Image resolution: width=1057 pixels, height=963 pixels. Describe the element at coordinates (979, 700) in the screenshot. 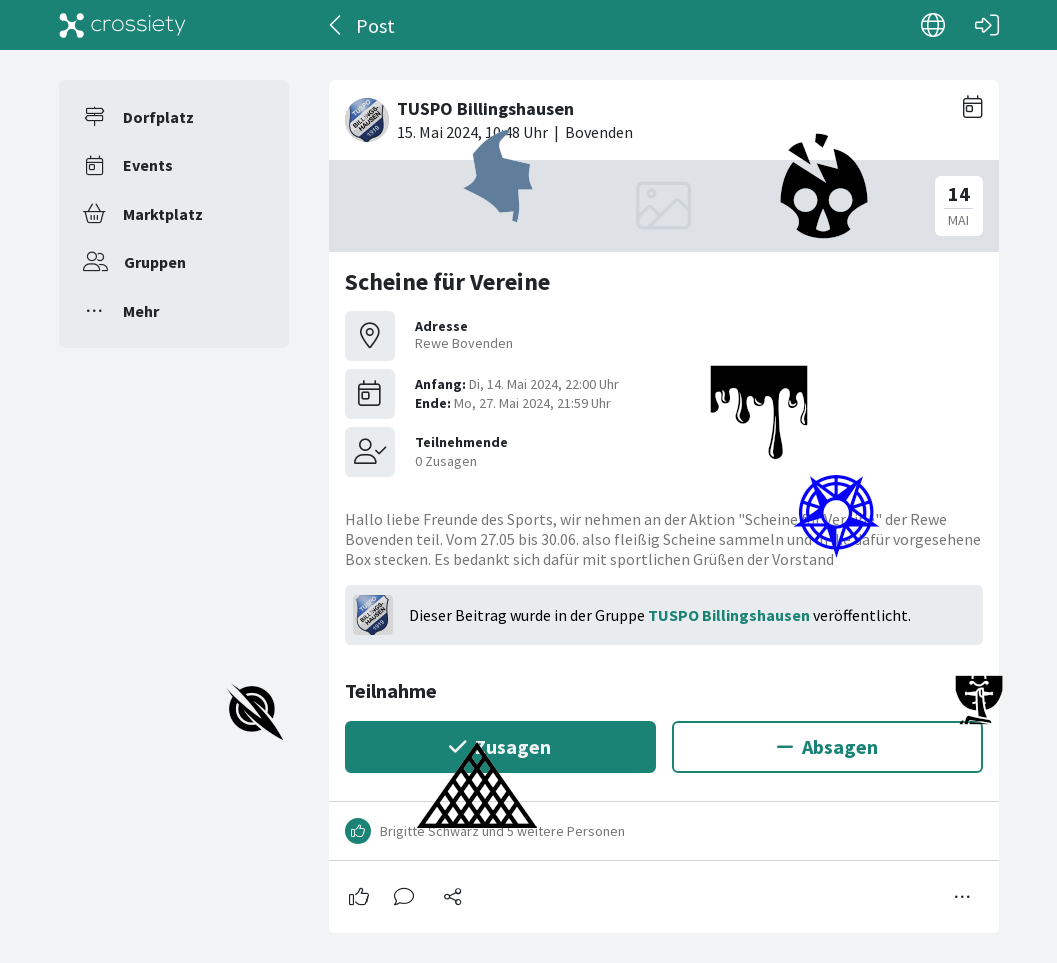

I see `mute audio or sound effects` at that location.